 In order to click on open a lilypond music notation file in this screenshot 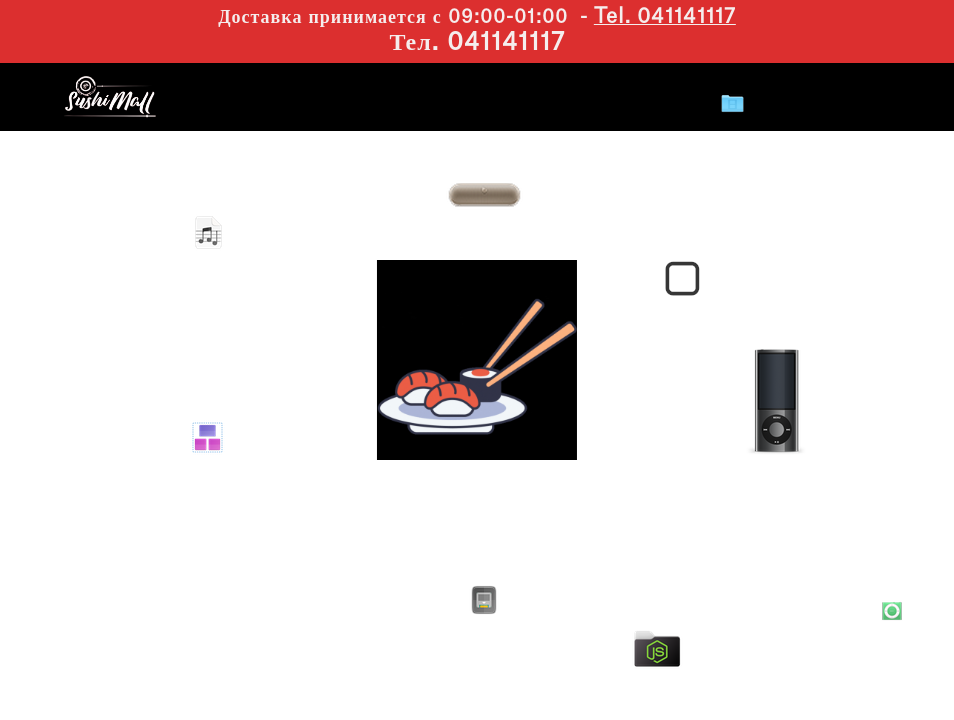, I will do `click(208, 232)`.